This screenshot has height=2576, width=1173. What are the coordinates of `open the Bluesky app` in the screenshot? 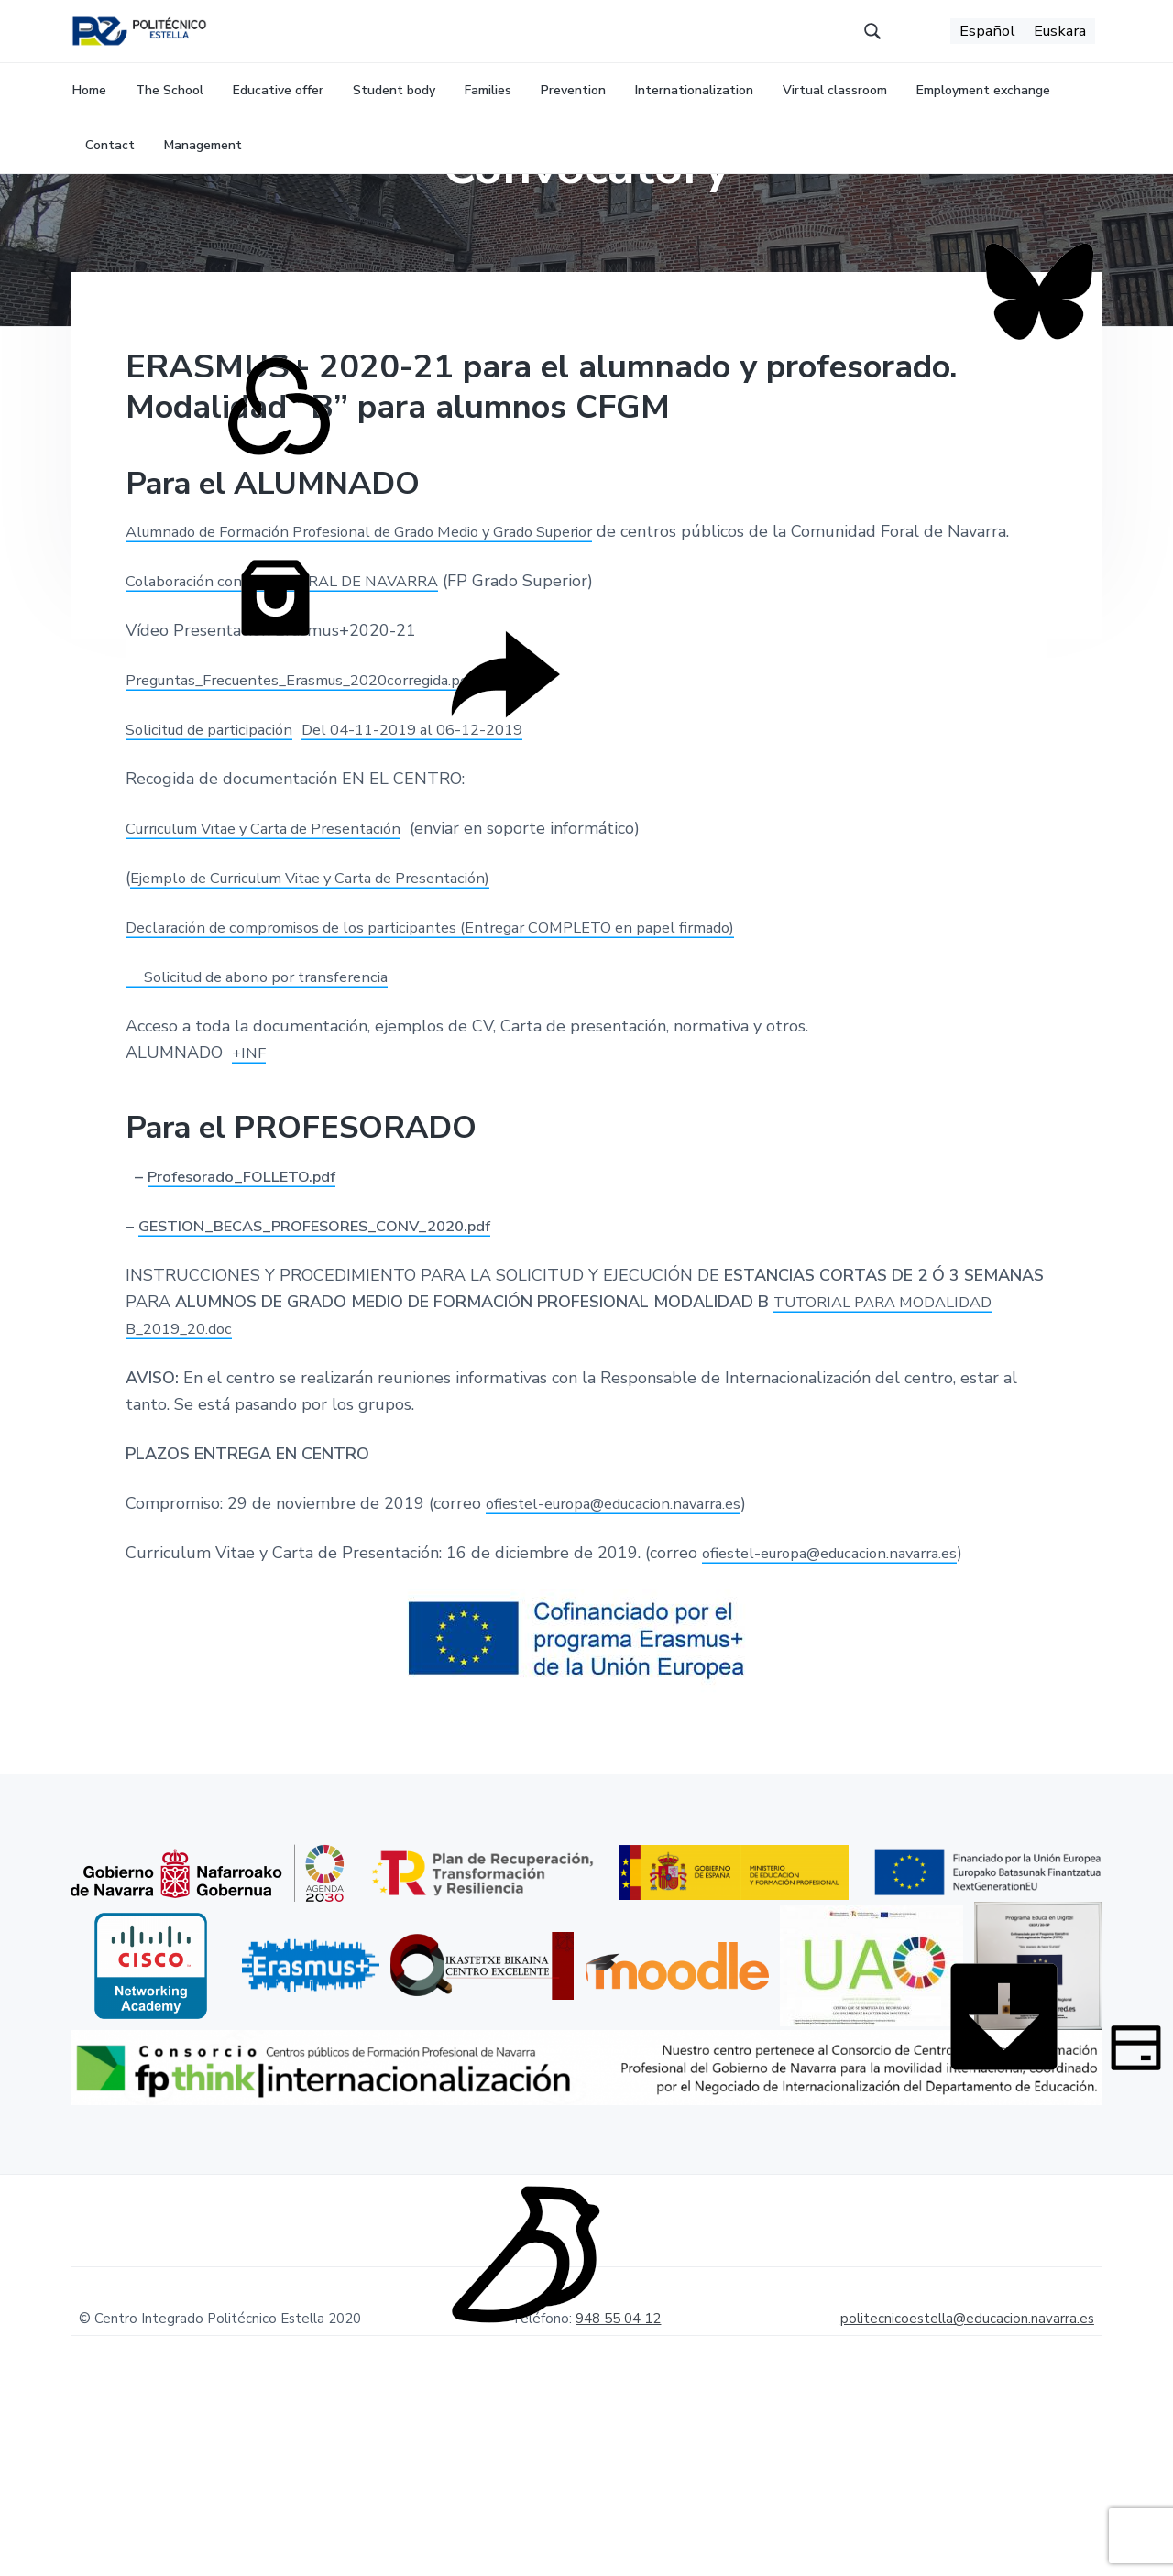 It's located at (1039, 289).